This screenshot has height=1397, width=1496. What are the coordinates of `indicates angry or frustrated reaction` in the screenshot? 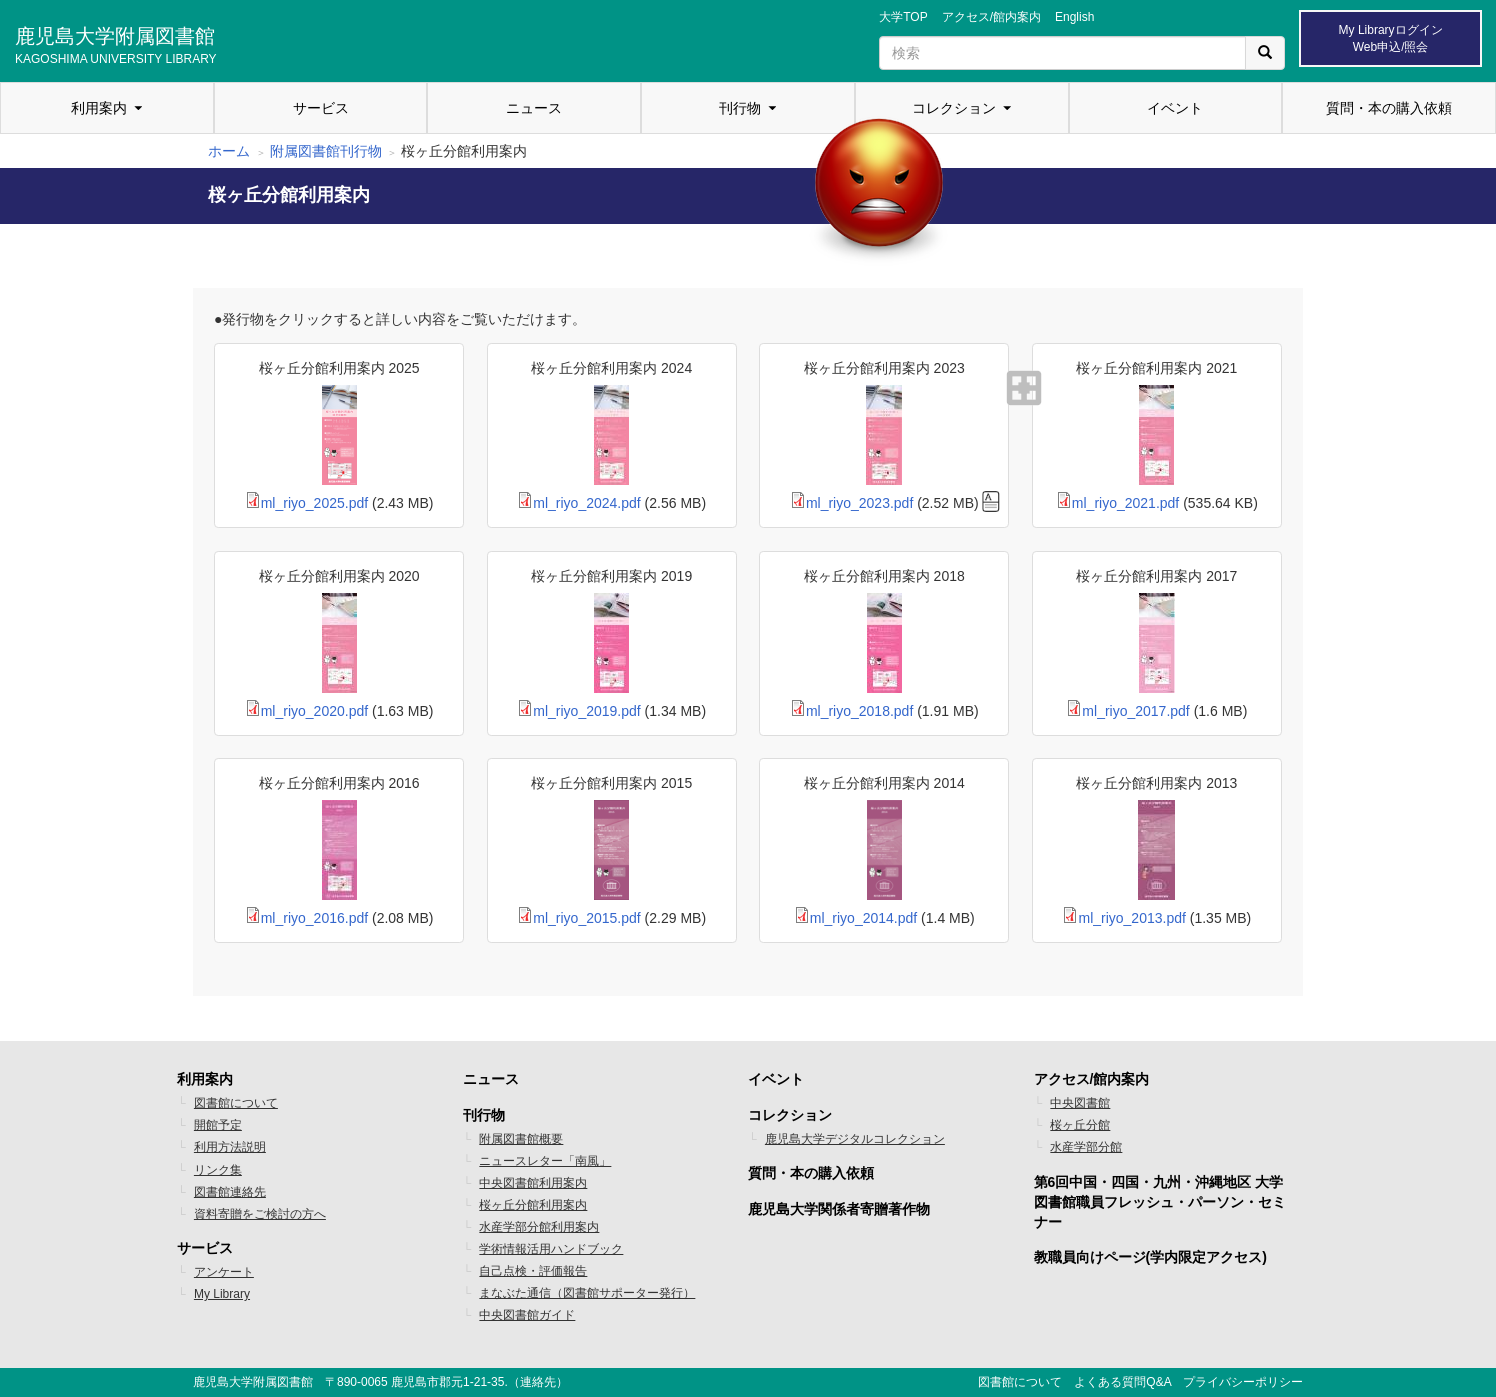 It's located at (877, 186).